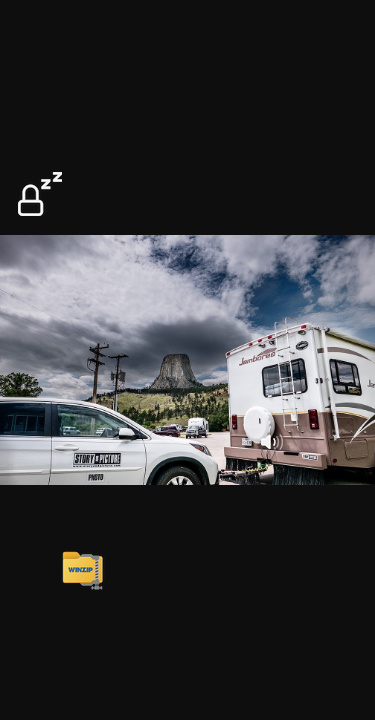 The height and width of the screenshot is (720, 375). What do you see at coordinates (272, 442) in the screenshot?
I see `indicates low volume level` at bounding box center [272, 442].